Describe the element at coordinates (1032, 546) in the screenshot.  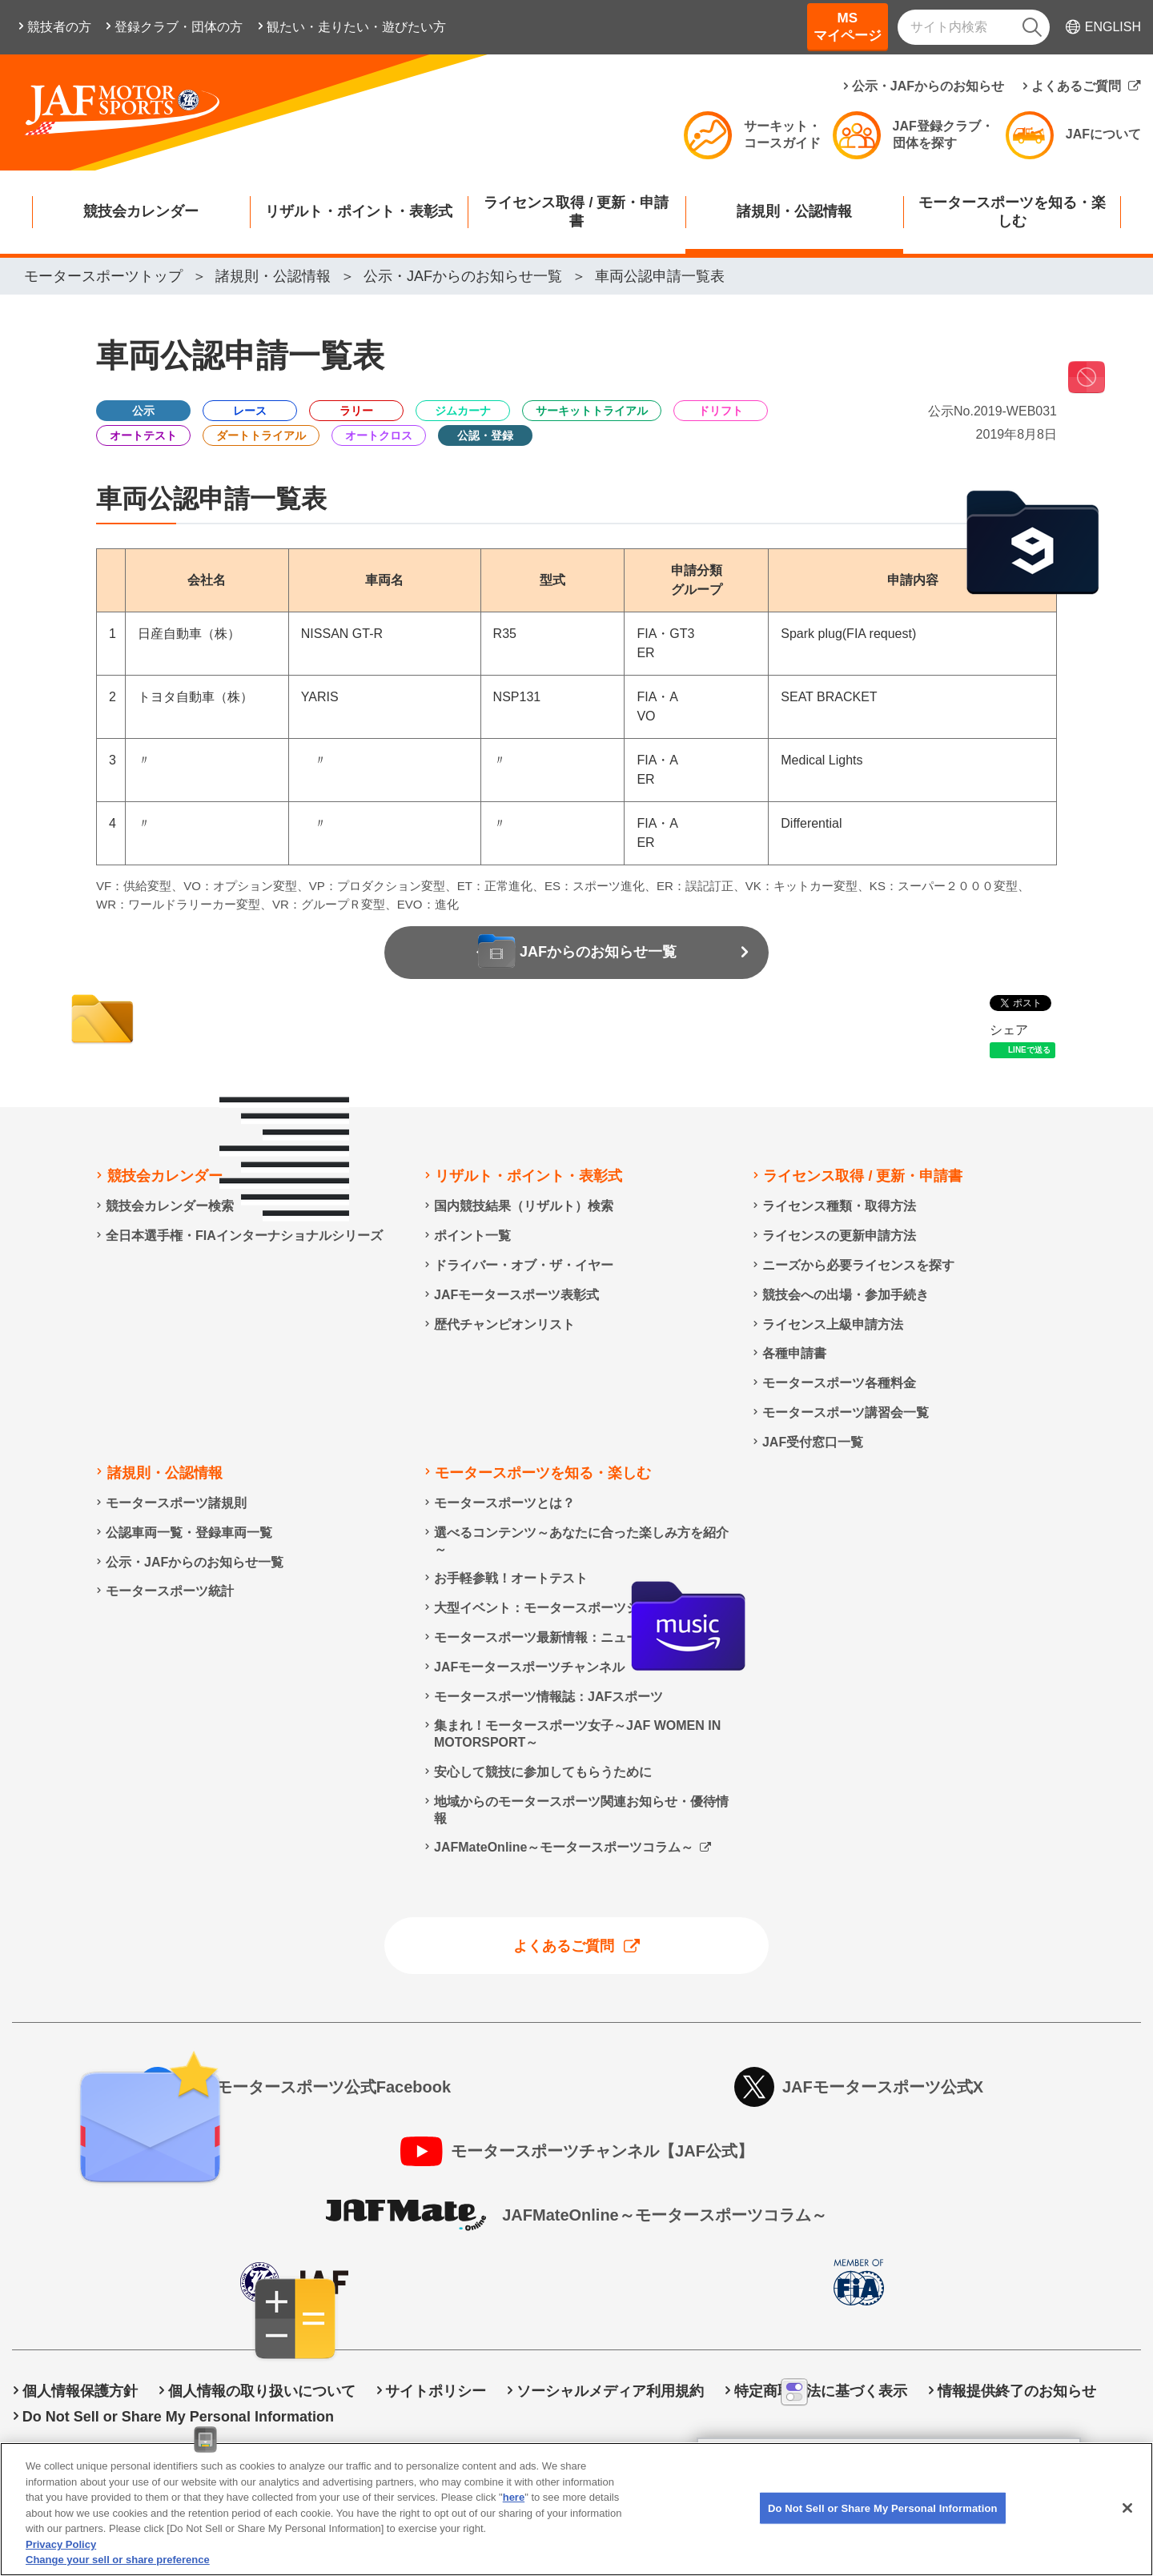
I see `open 9GAG downloads folder` at that location.